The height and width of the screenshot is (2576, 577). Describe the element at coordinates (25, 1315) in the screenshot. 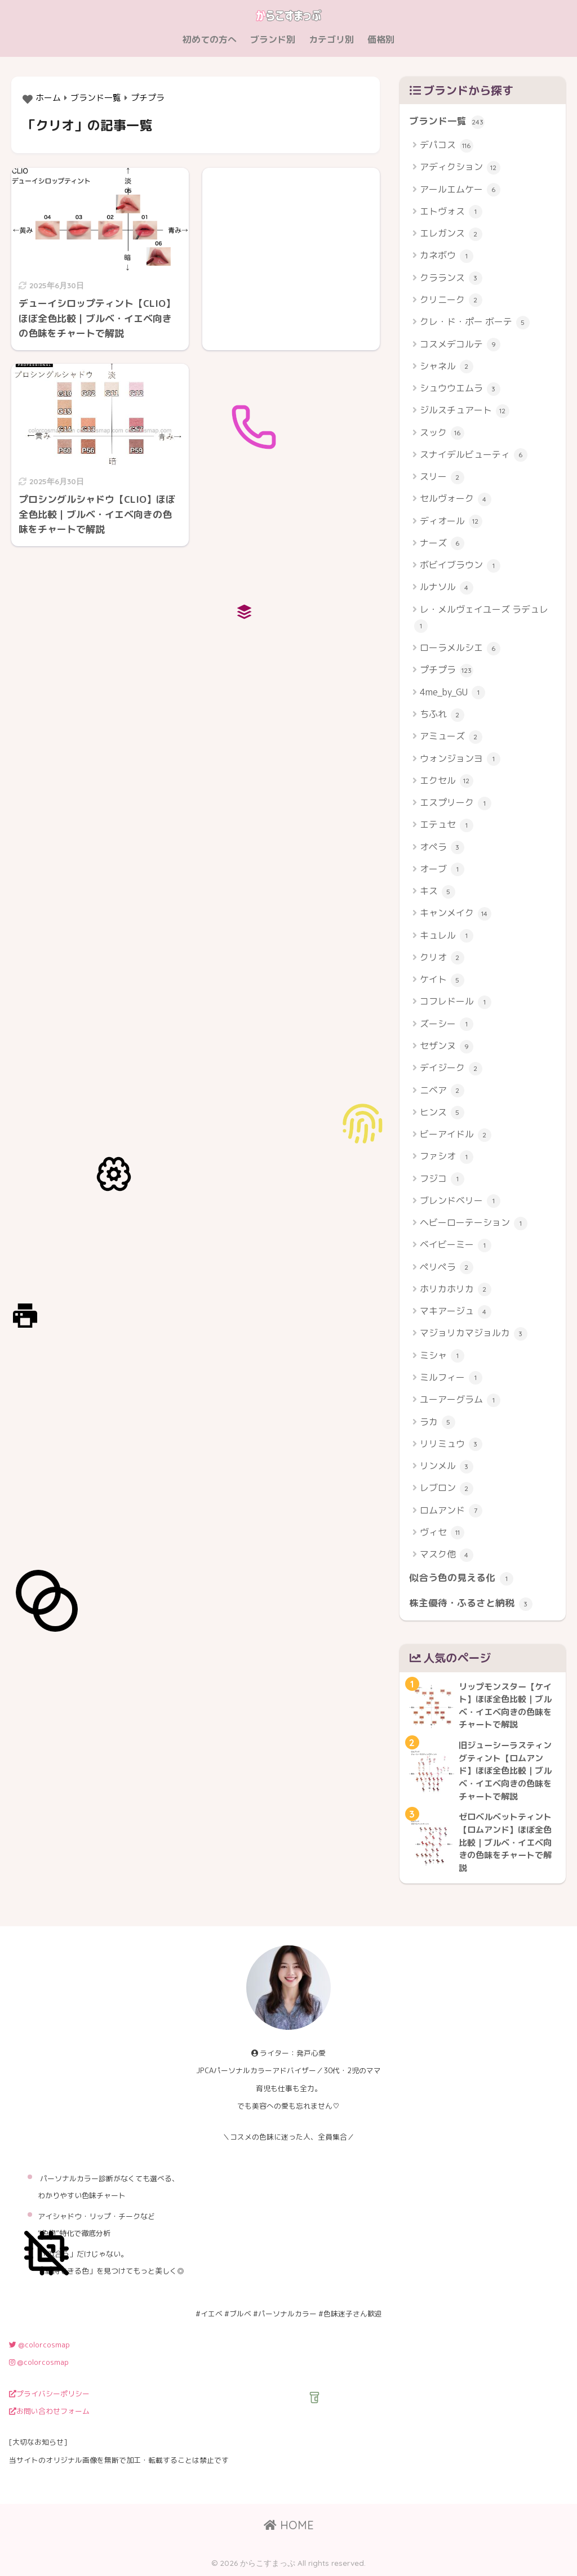

I see `print the current document` at that location.